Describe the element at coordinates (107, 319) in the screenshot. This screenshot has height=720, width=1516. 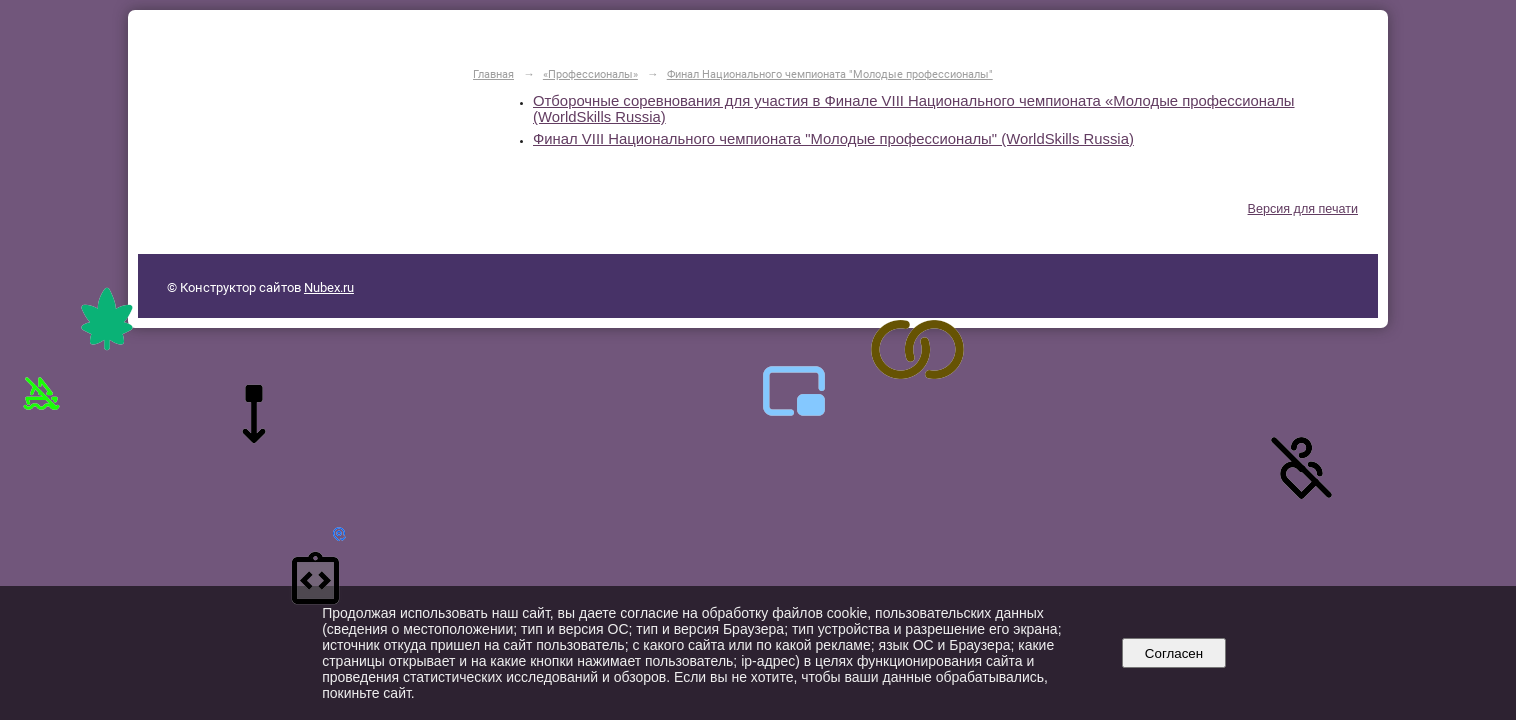
I see `indicates cannabis-related content or products` at that location.